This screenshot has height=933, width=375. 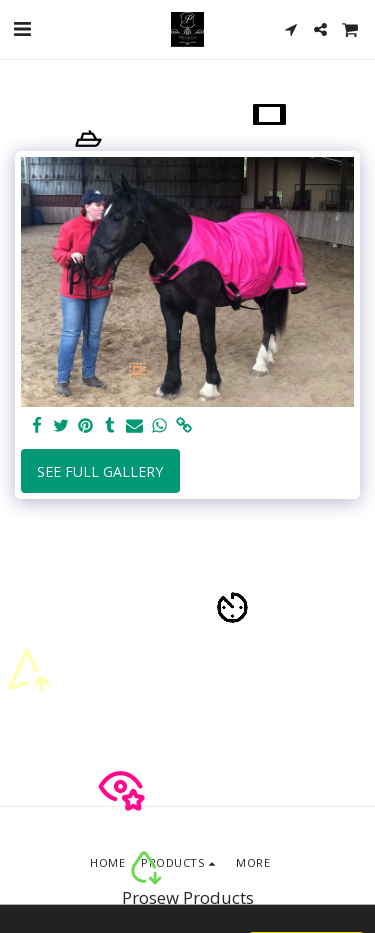 I want to click on add to favorites or watchlist, so click(x=120, y=786).